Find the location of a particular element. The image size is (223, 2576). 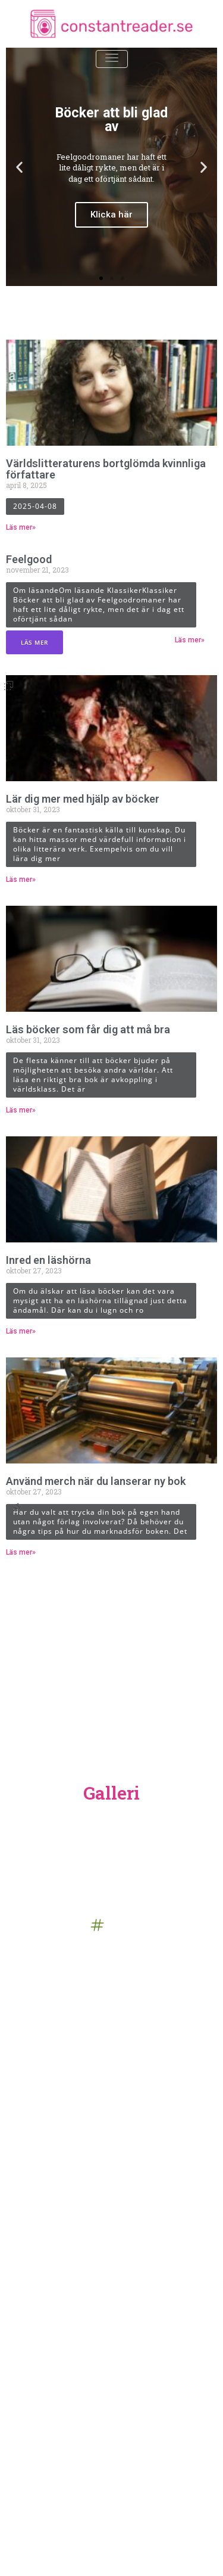

access drawing or illustration tools is located at coordinates (17, 1508).